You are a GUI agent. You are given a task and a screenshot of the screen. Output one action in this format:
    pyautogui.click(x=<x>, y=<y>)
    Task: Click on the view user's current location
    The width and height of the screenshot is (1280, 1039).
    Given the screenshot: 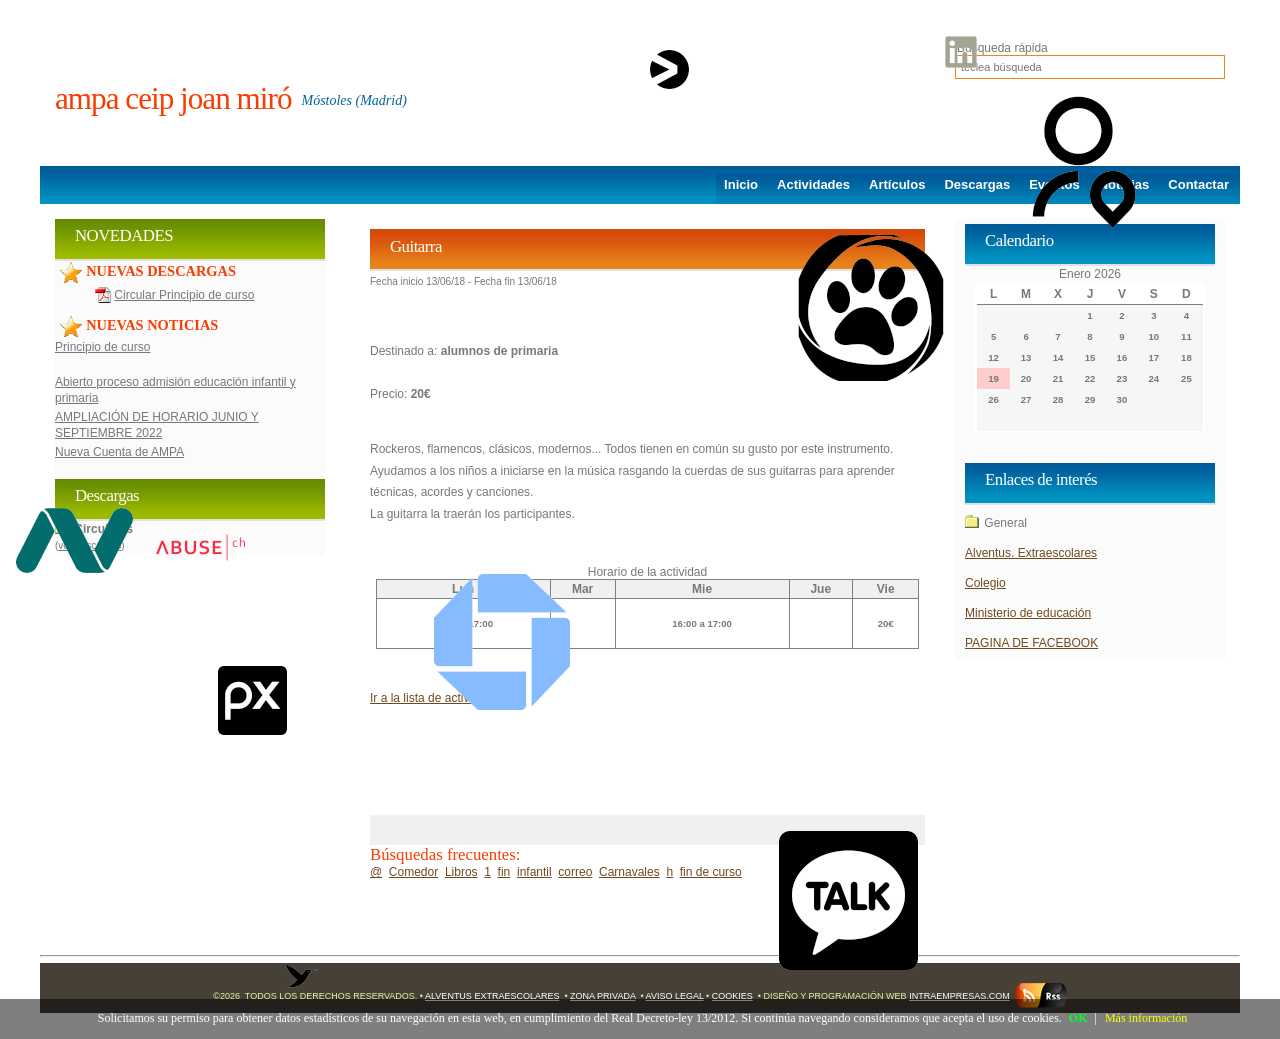 What is the action you would take?
    pyautogui.click(x=1078, y=159)
    